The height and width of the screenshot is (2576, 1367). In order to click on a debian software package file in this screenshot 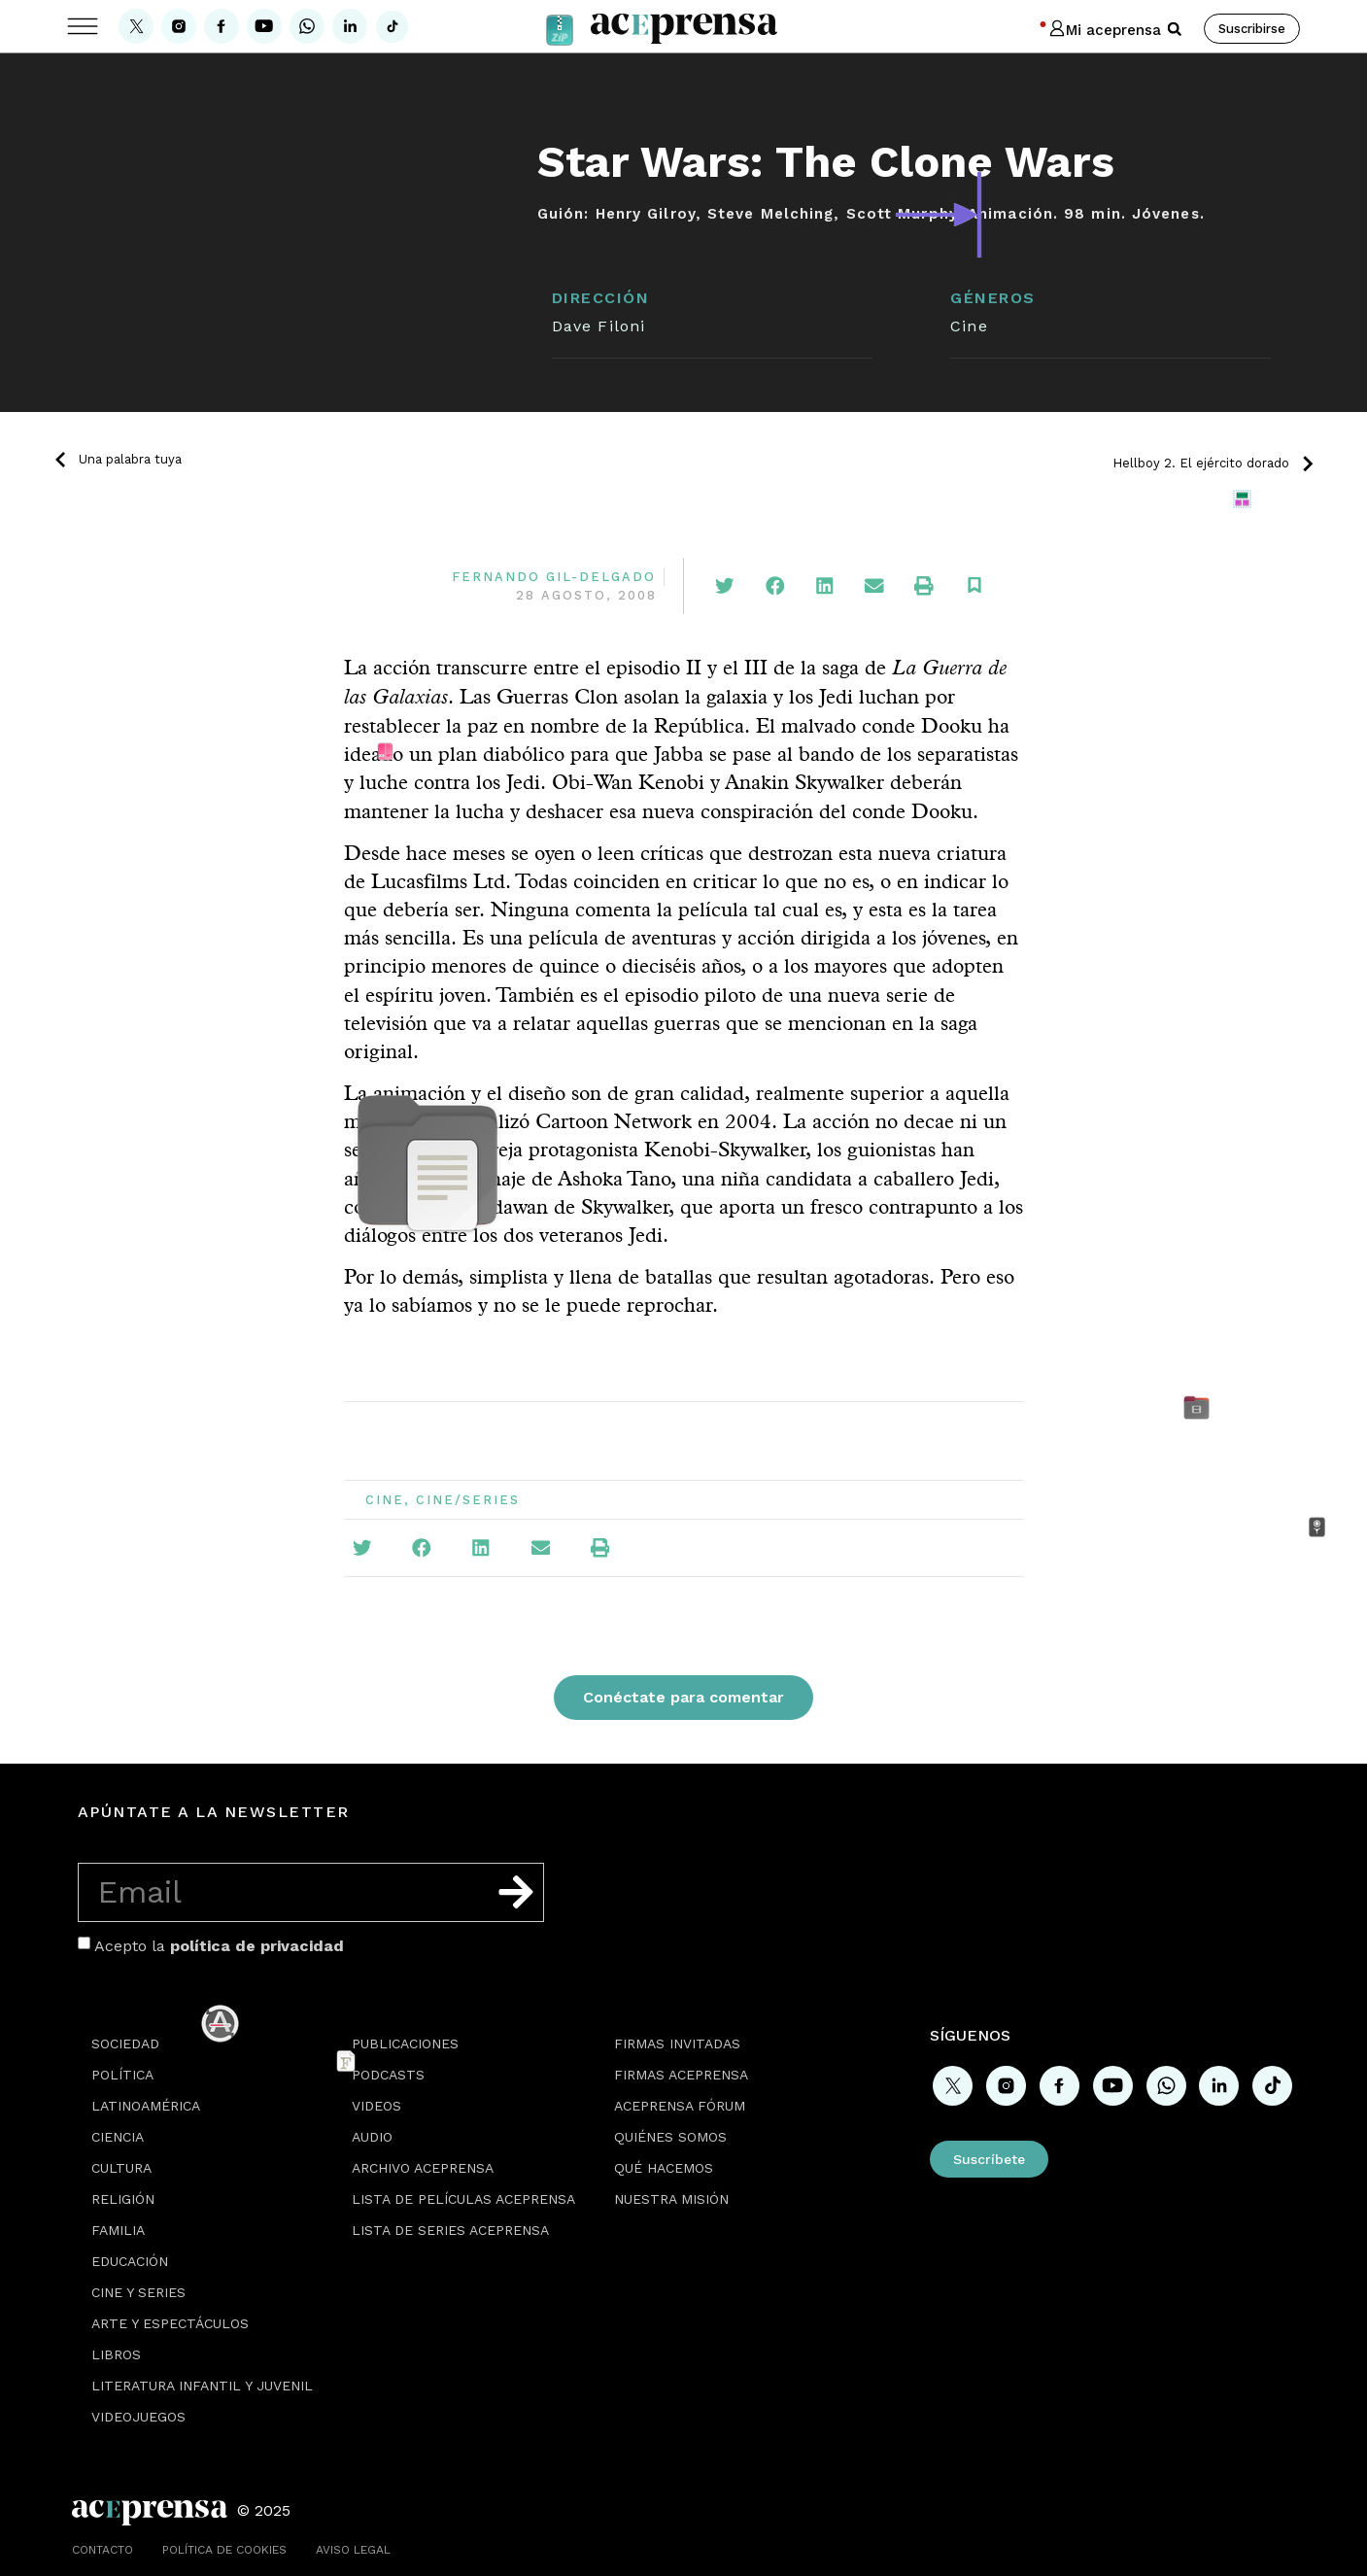, I will do `click(385, 751)`.